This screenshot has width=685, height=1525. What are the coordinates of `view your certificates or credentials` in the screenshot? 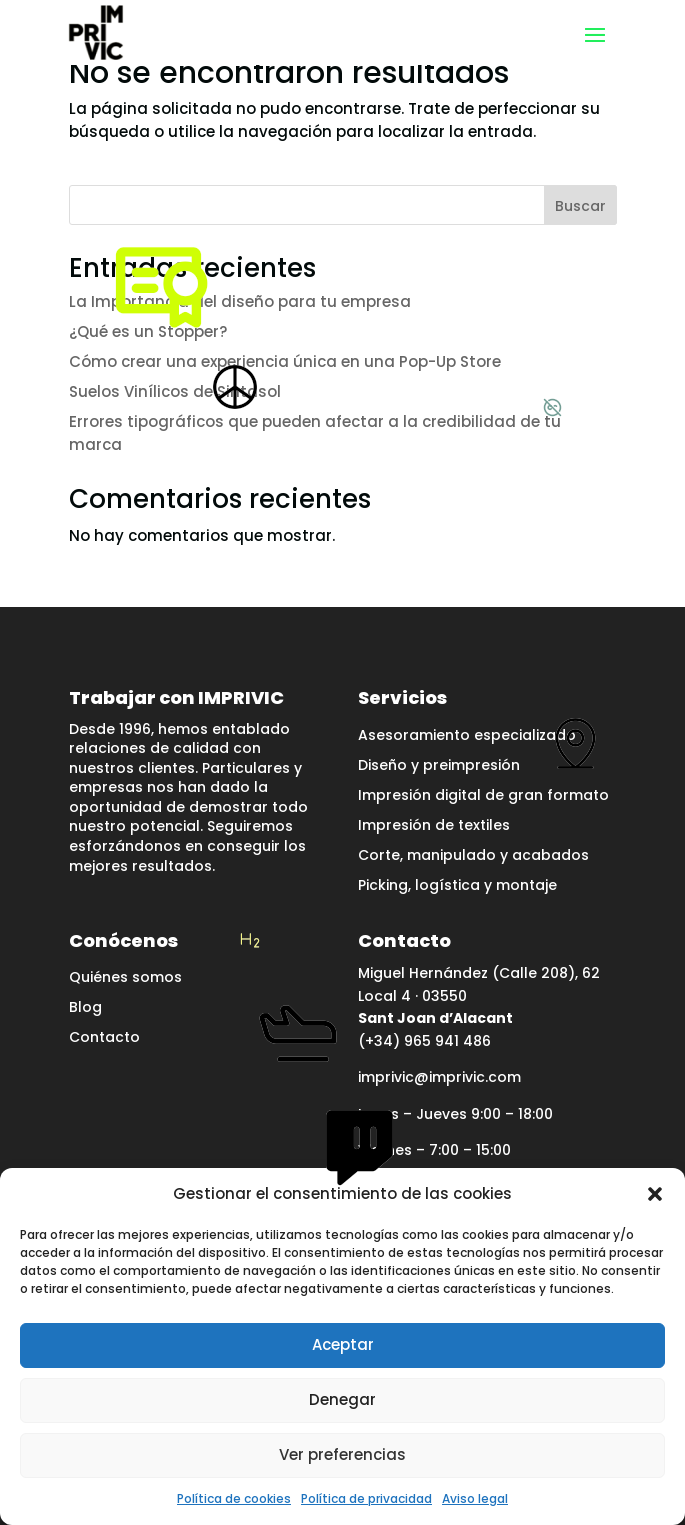 It's located at (158, 283).